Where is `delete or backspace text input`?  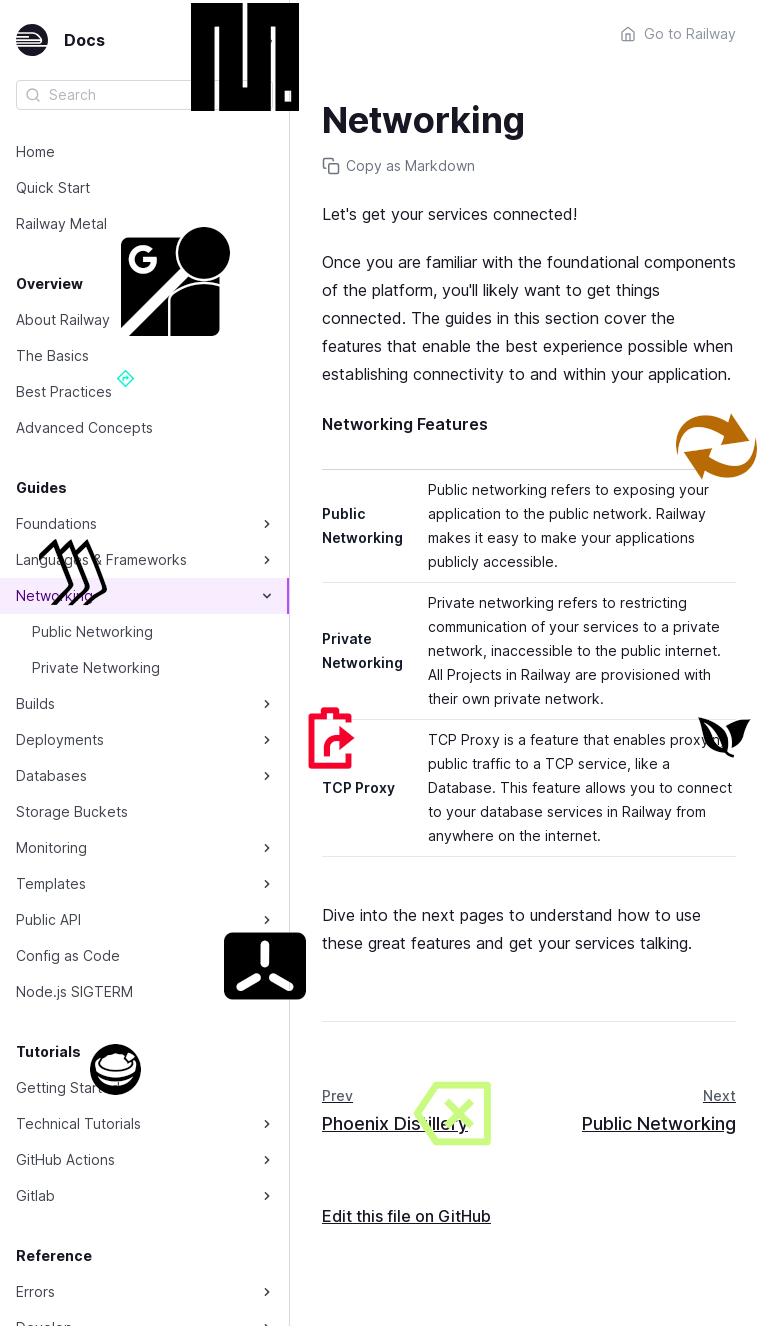 delete or backspace text input is located at coordinates (455, 1113).